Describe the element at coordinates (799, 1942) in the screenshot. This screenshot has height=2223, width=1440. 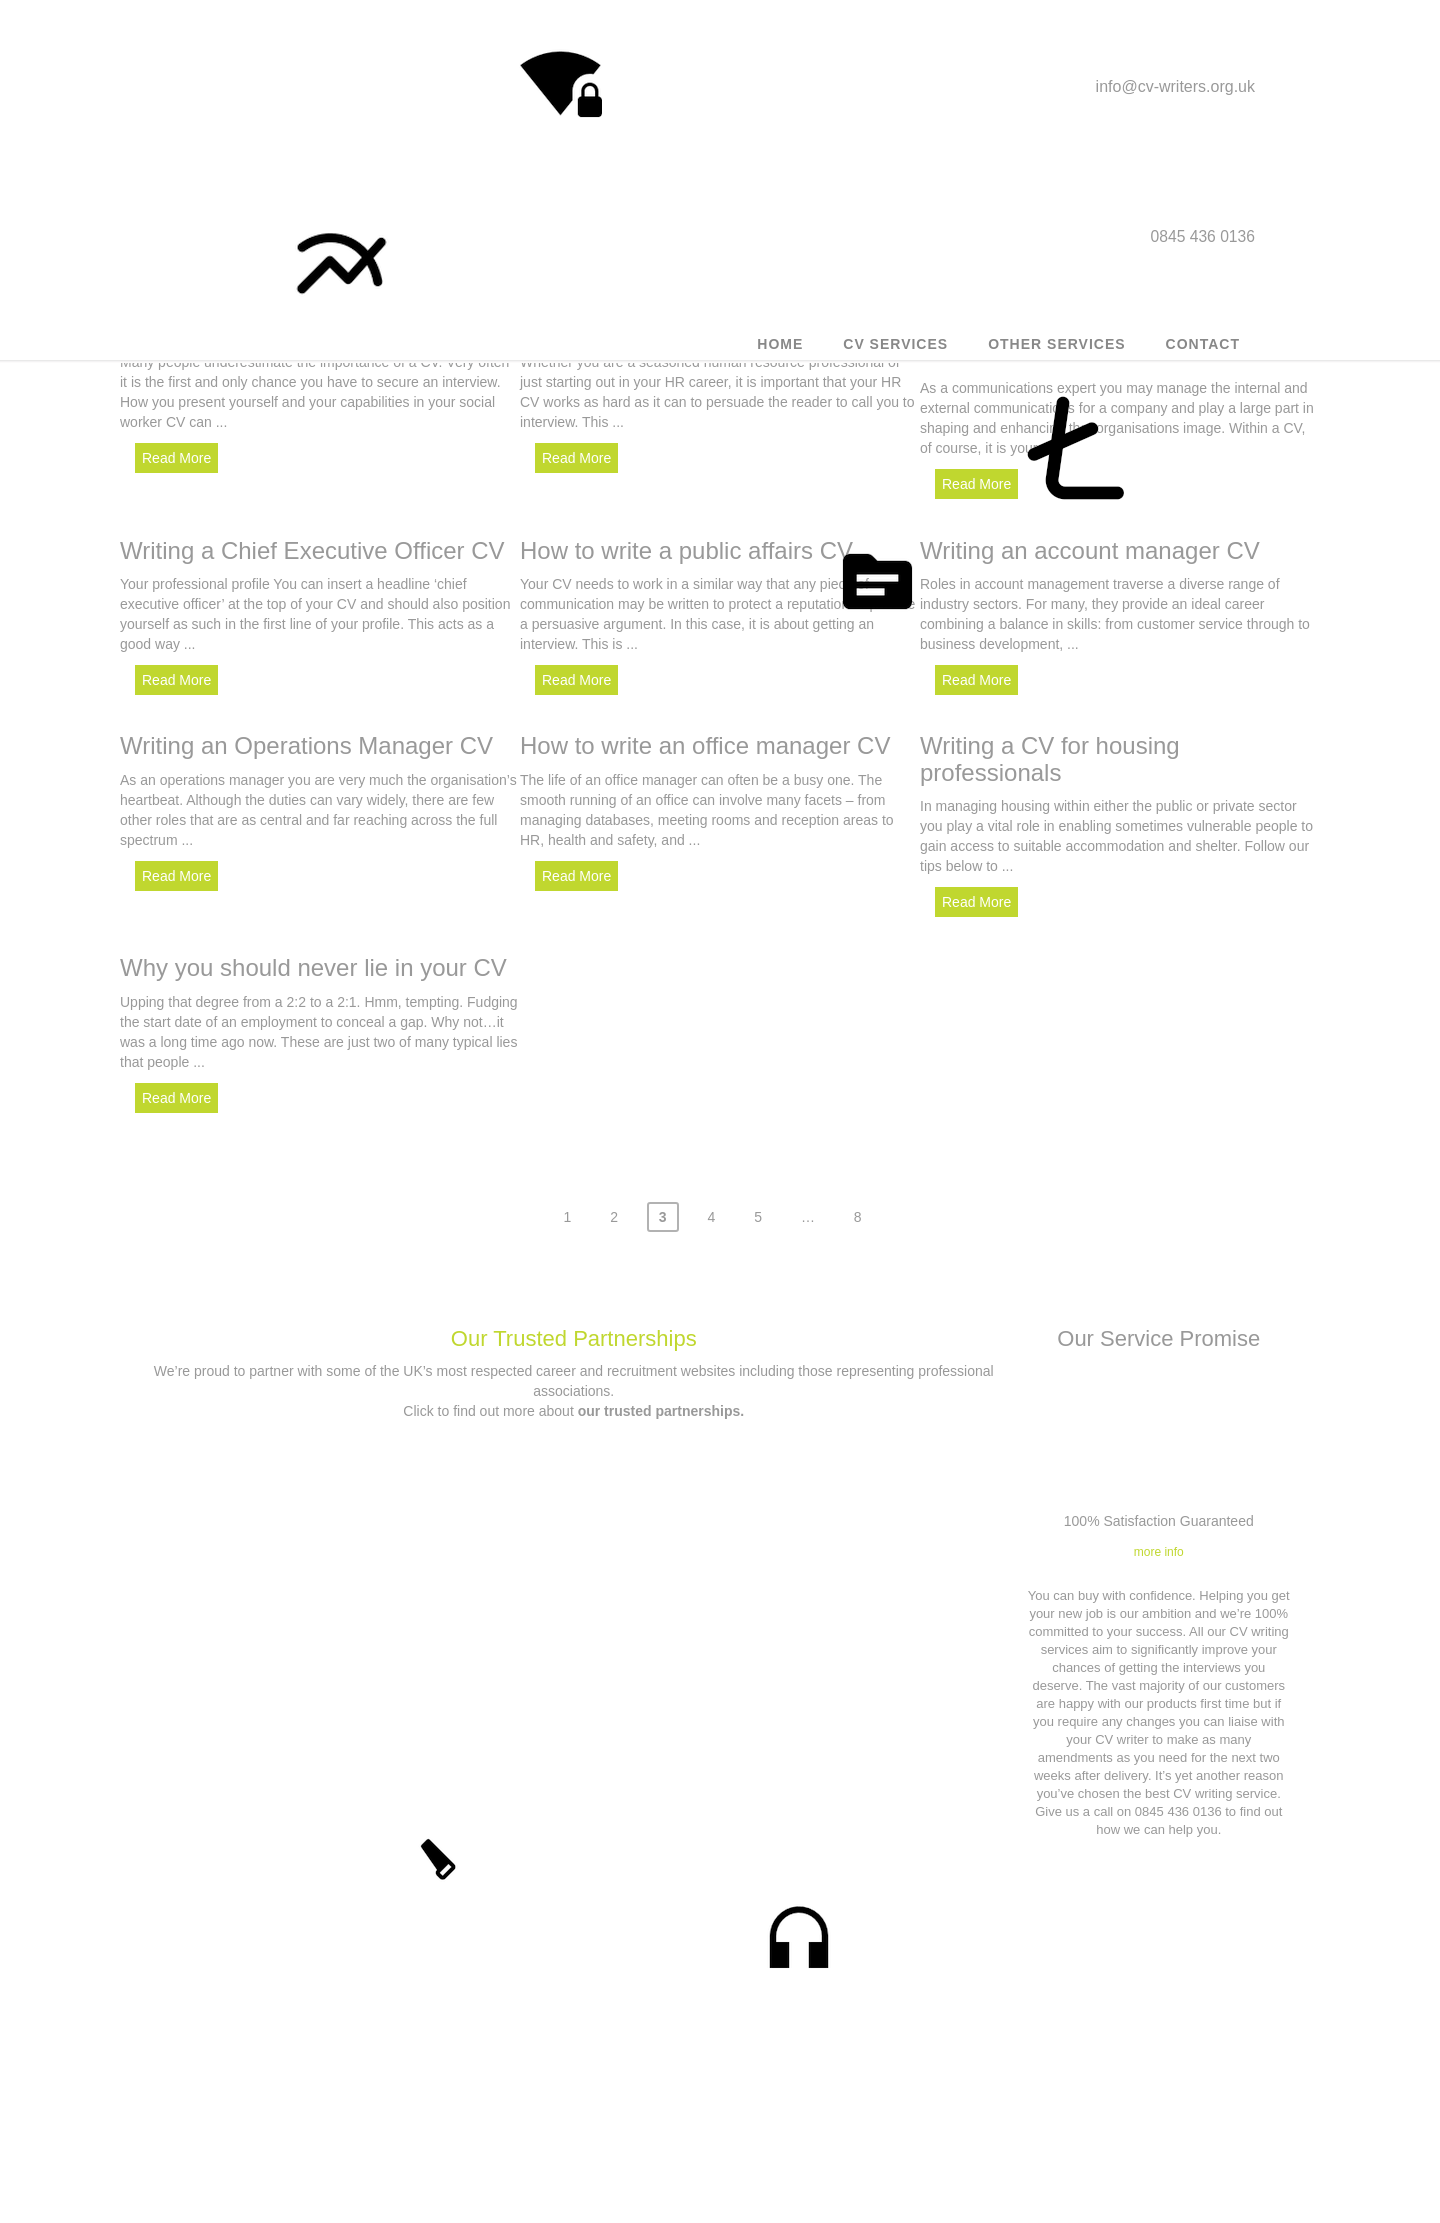
I see `access audio or voice call support` at that location.